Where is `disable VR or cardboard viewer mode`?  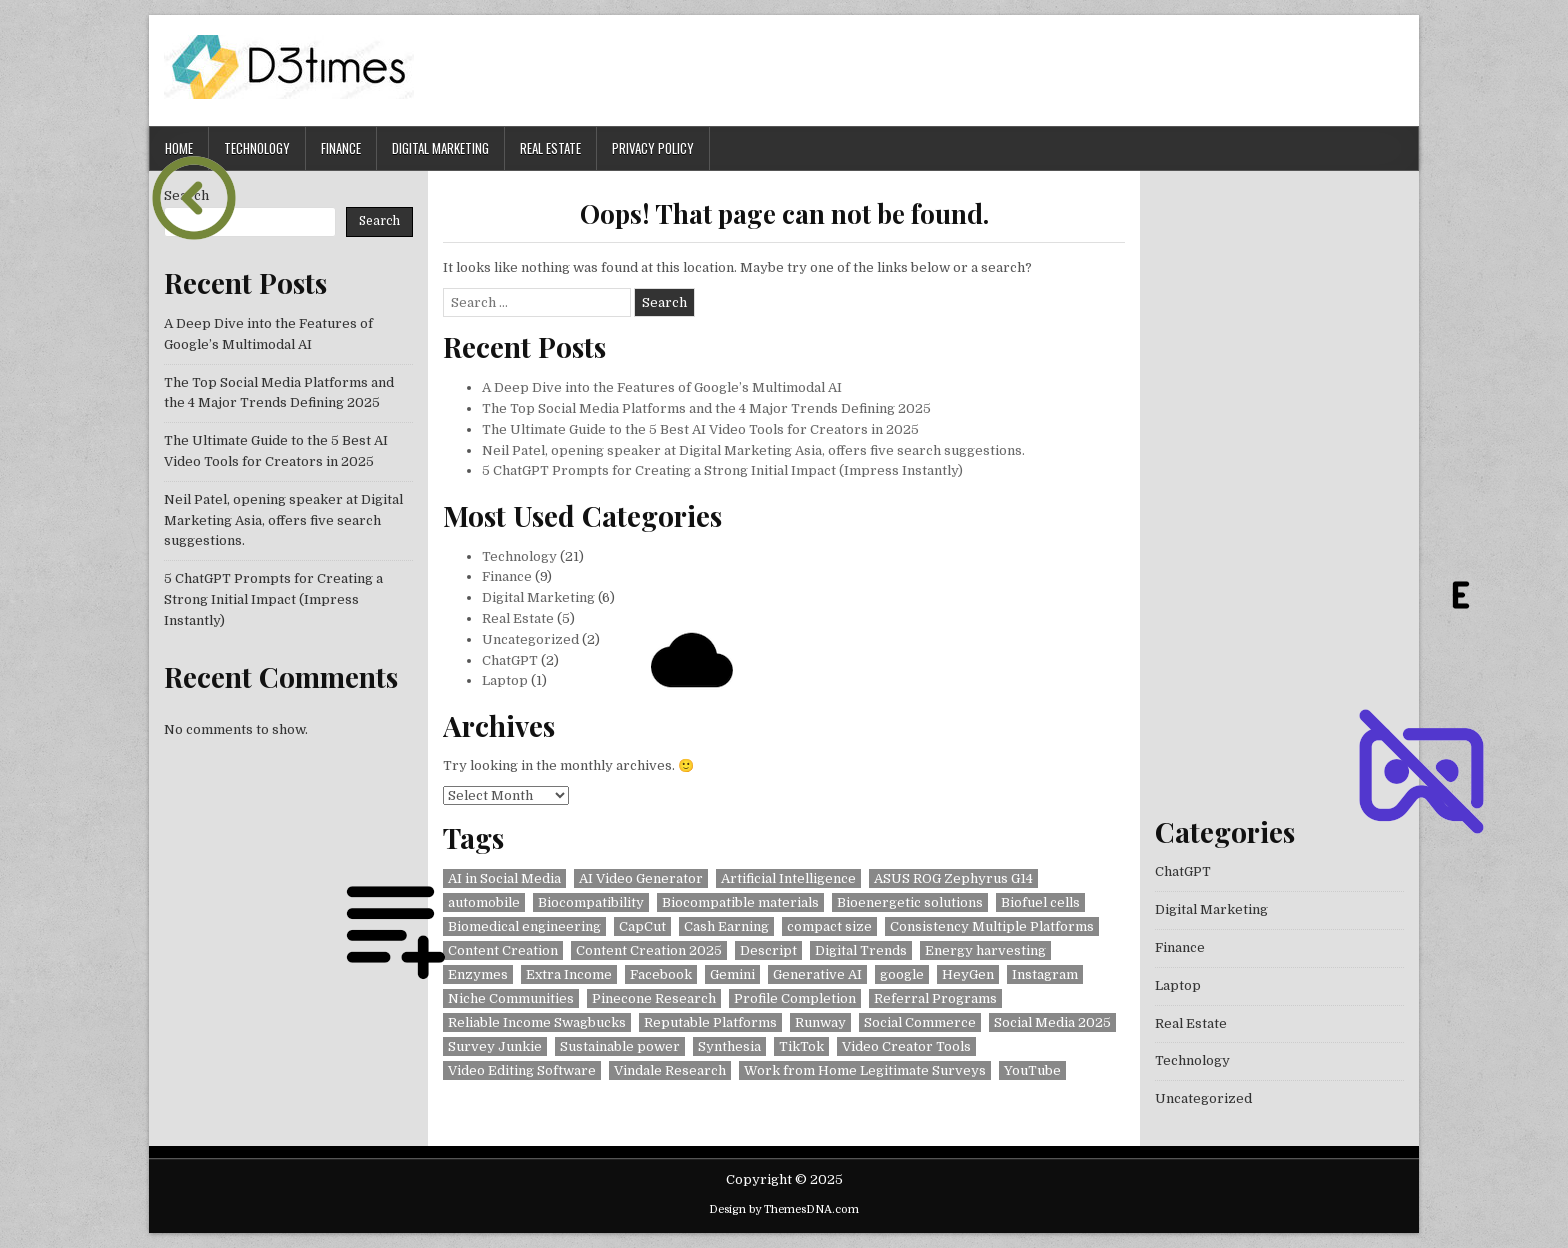 disable VR or cardboard viewer mode is located at coordinates (1421, 771).